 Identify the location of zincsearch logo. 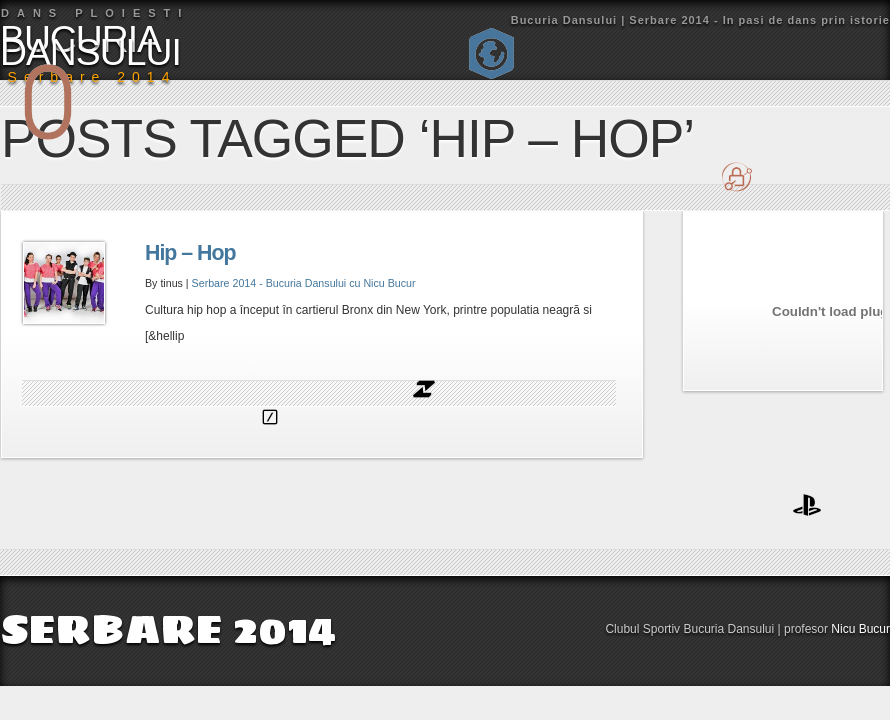
(424, 389).